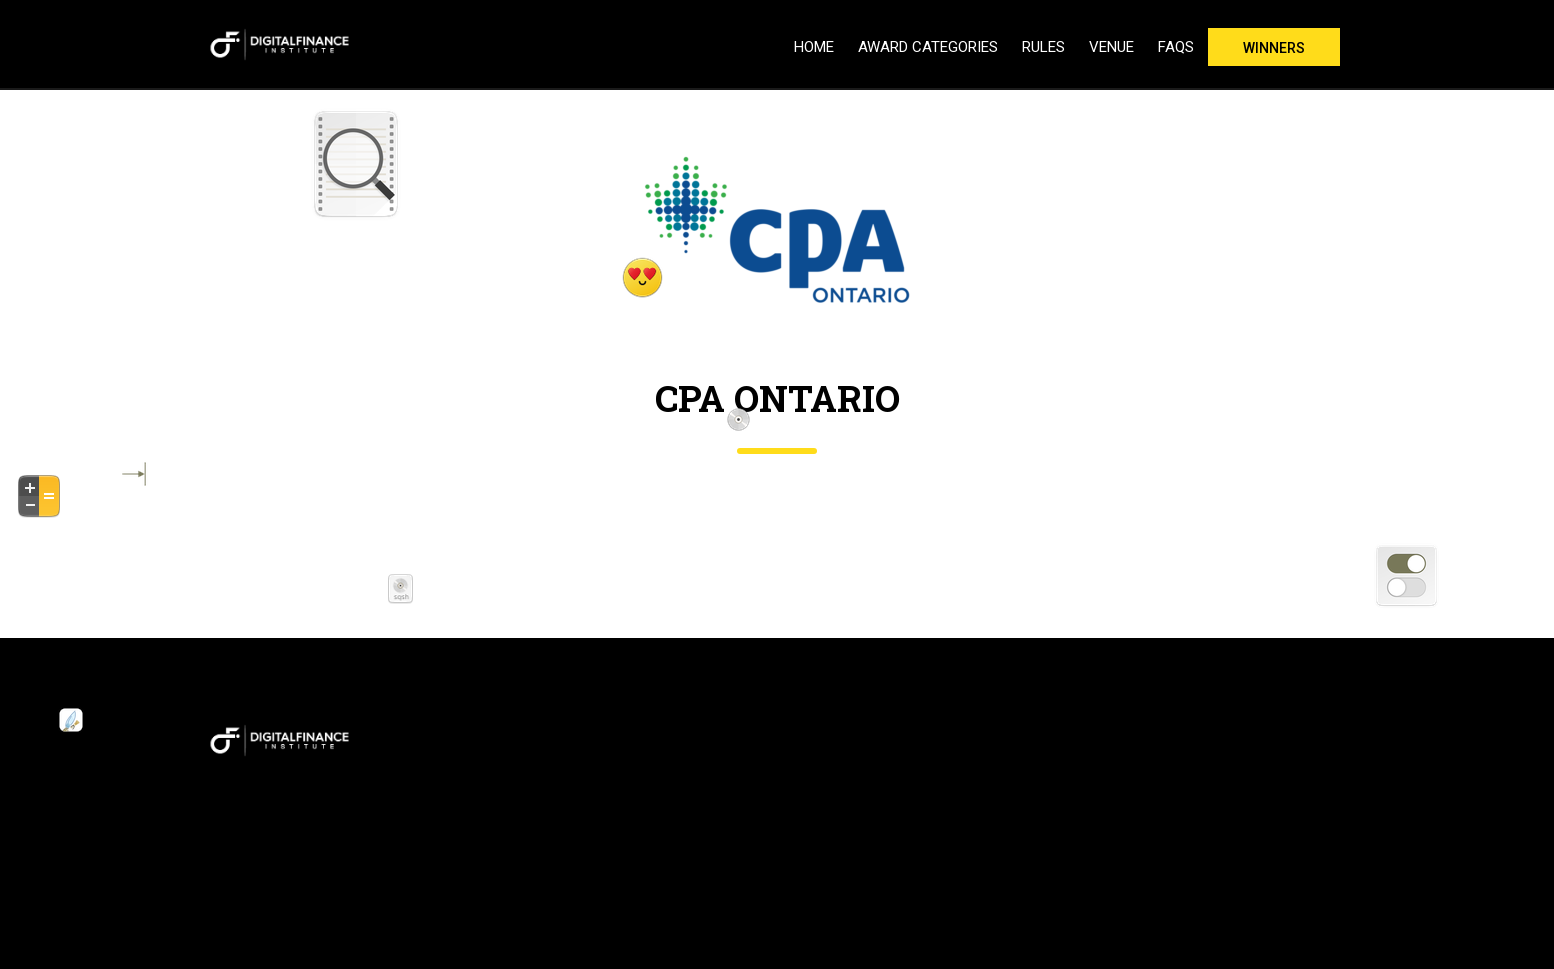 Image resolution: width=1554 pixels, height=969 pixels. Describe the element at coordinates (71, 720) in the screenshot. I see `open vara text editor app` at that location.